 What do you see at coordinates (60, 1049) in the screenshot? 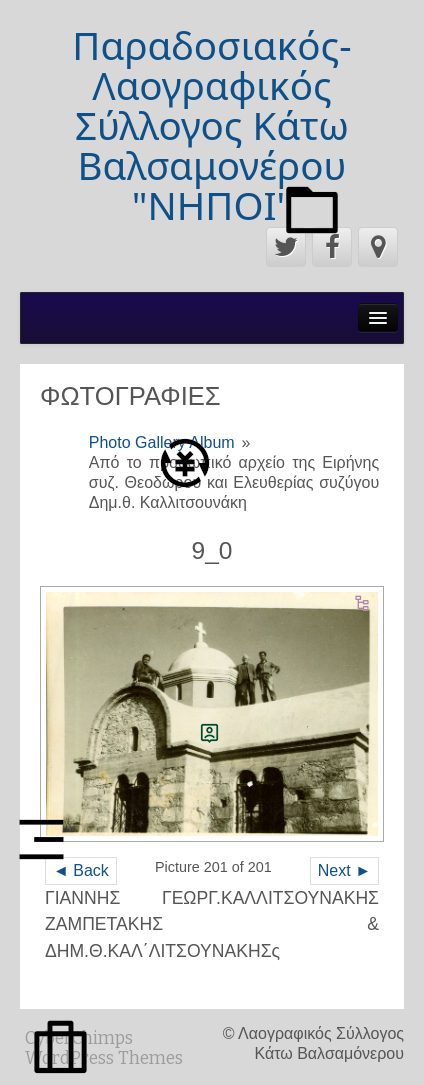
I see `access work or business documents` at bounding box center [60, 1049].